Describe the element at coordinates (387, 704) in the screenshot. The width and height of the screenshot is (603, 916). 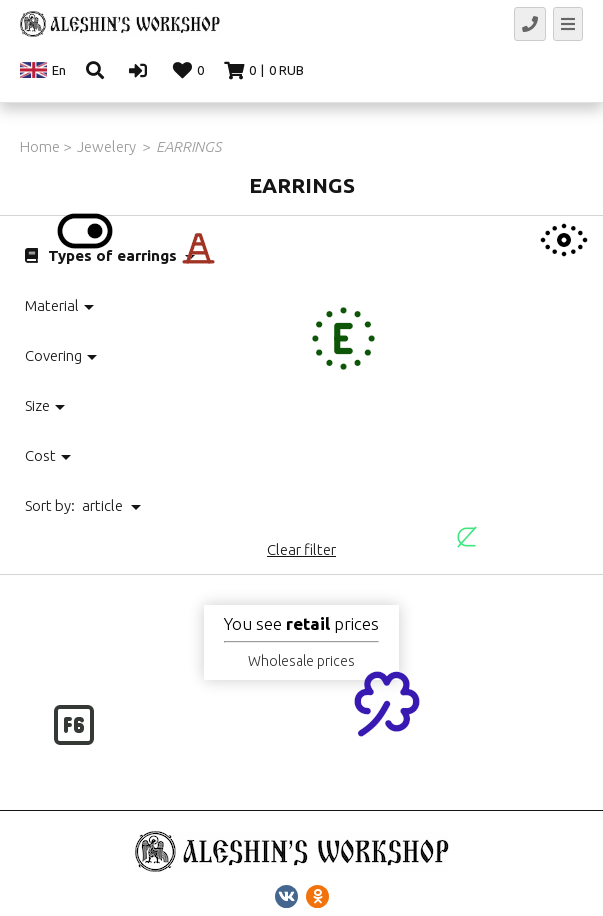
I see `indicates a michelin green star rating for sustainable restaurants` at that location.